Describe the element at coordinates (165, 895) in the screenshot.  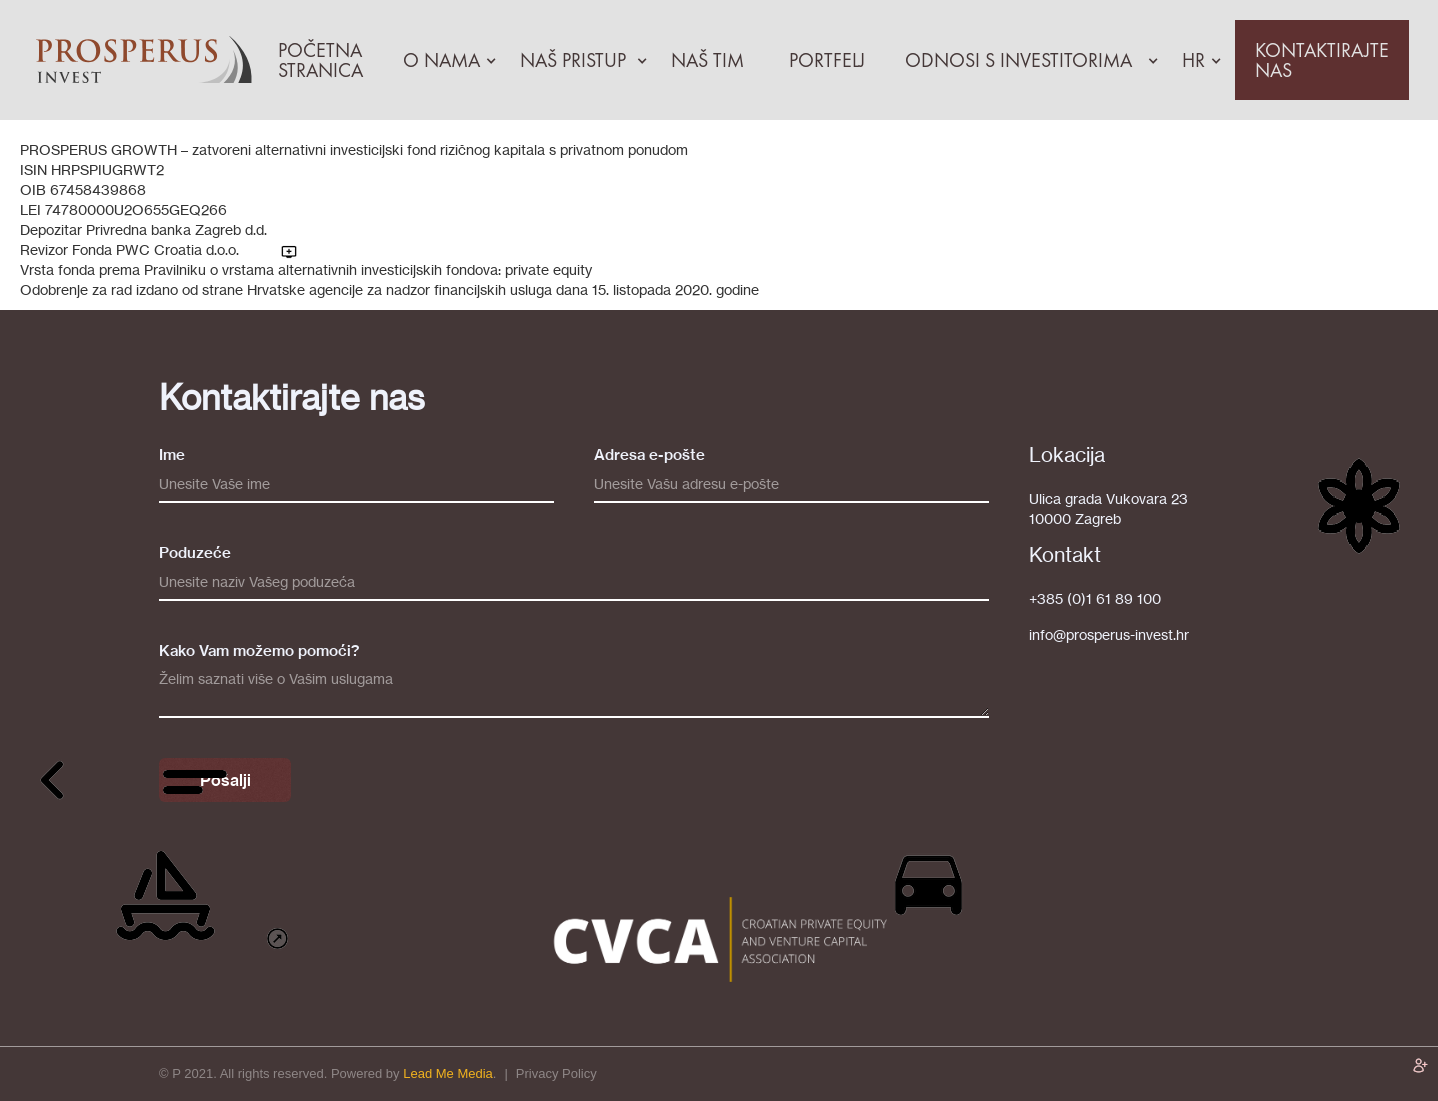
I see `access sailing or boating features` at that location.